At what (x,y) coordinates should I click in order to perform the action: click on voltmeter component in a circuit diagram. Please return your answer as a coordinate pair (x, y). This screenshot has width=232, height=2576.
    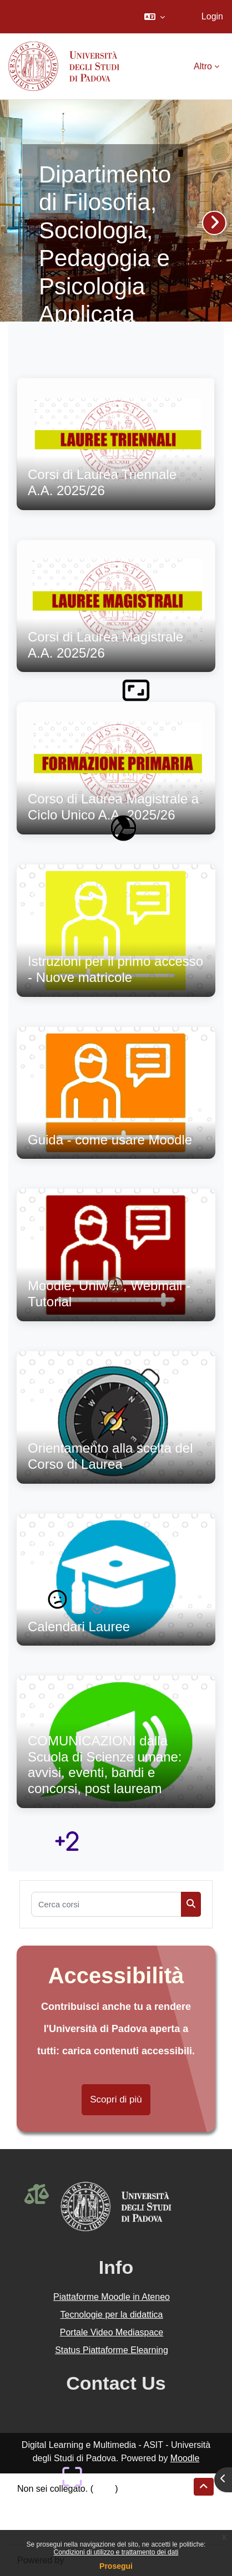
    Looking at the image, I should click on (97, 1609).